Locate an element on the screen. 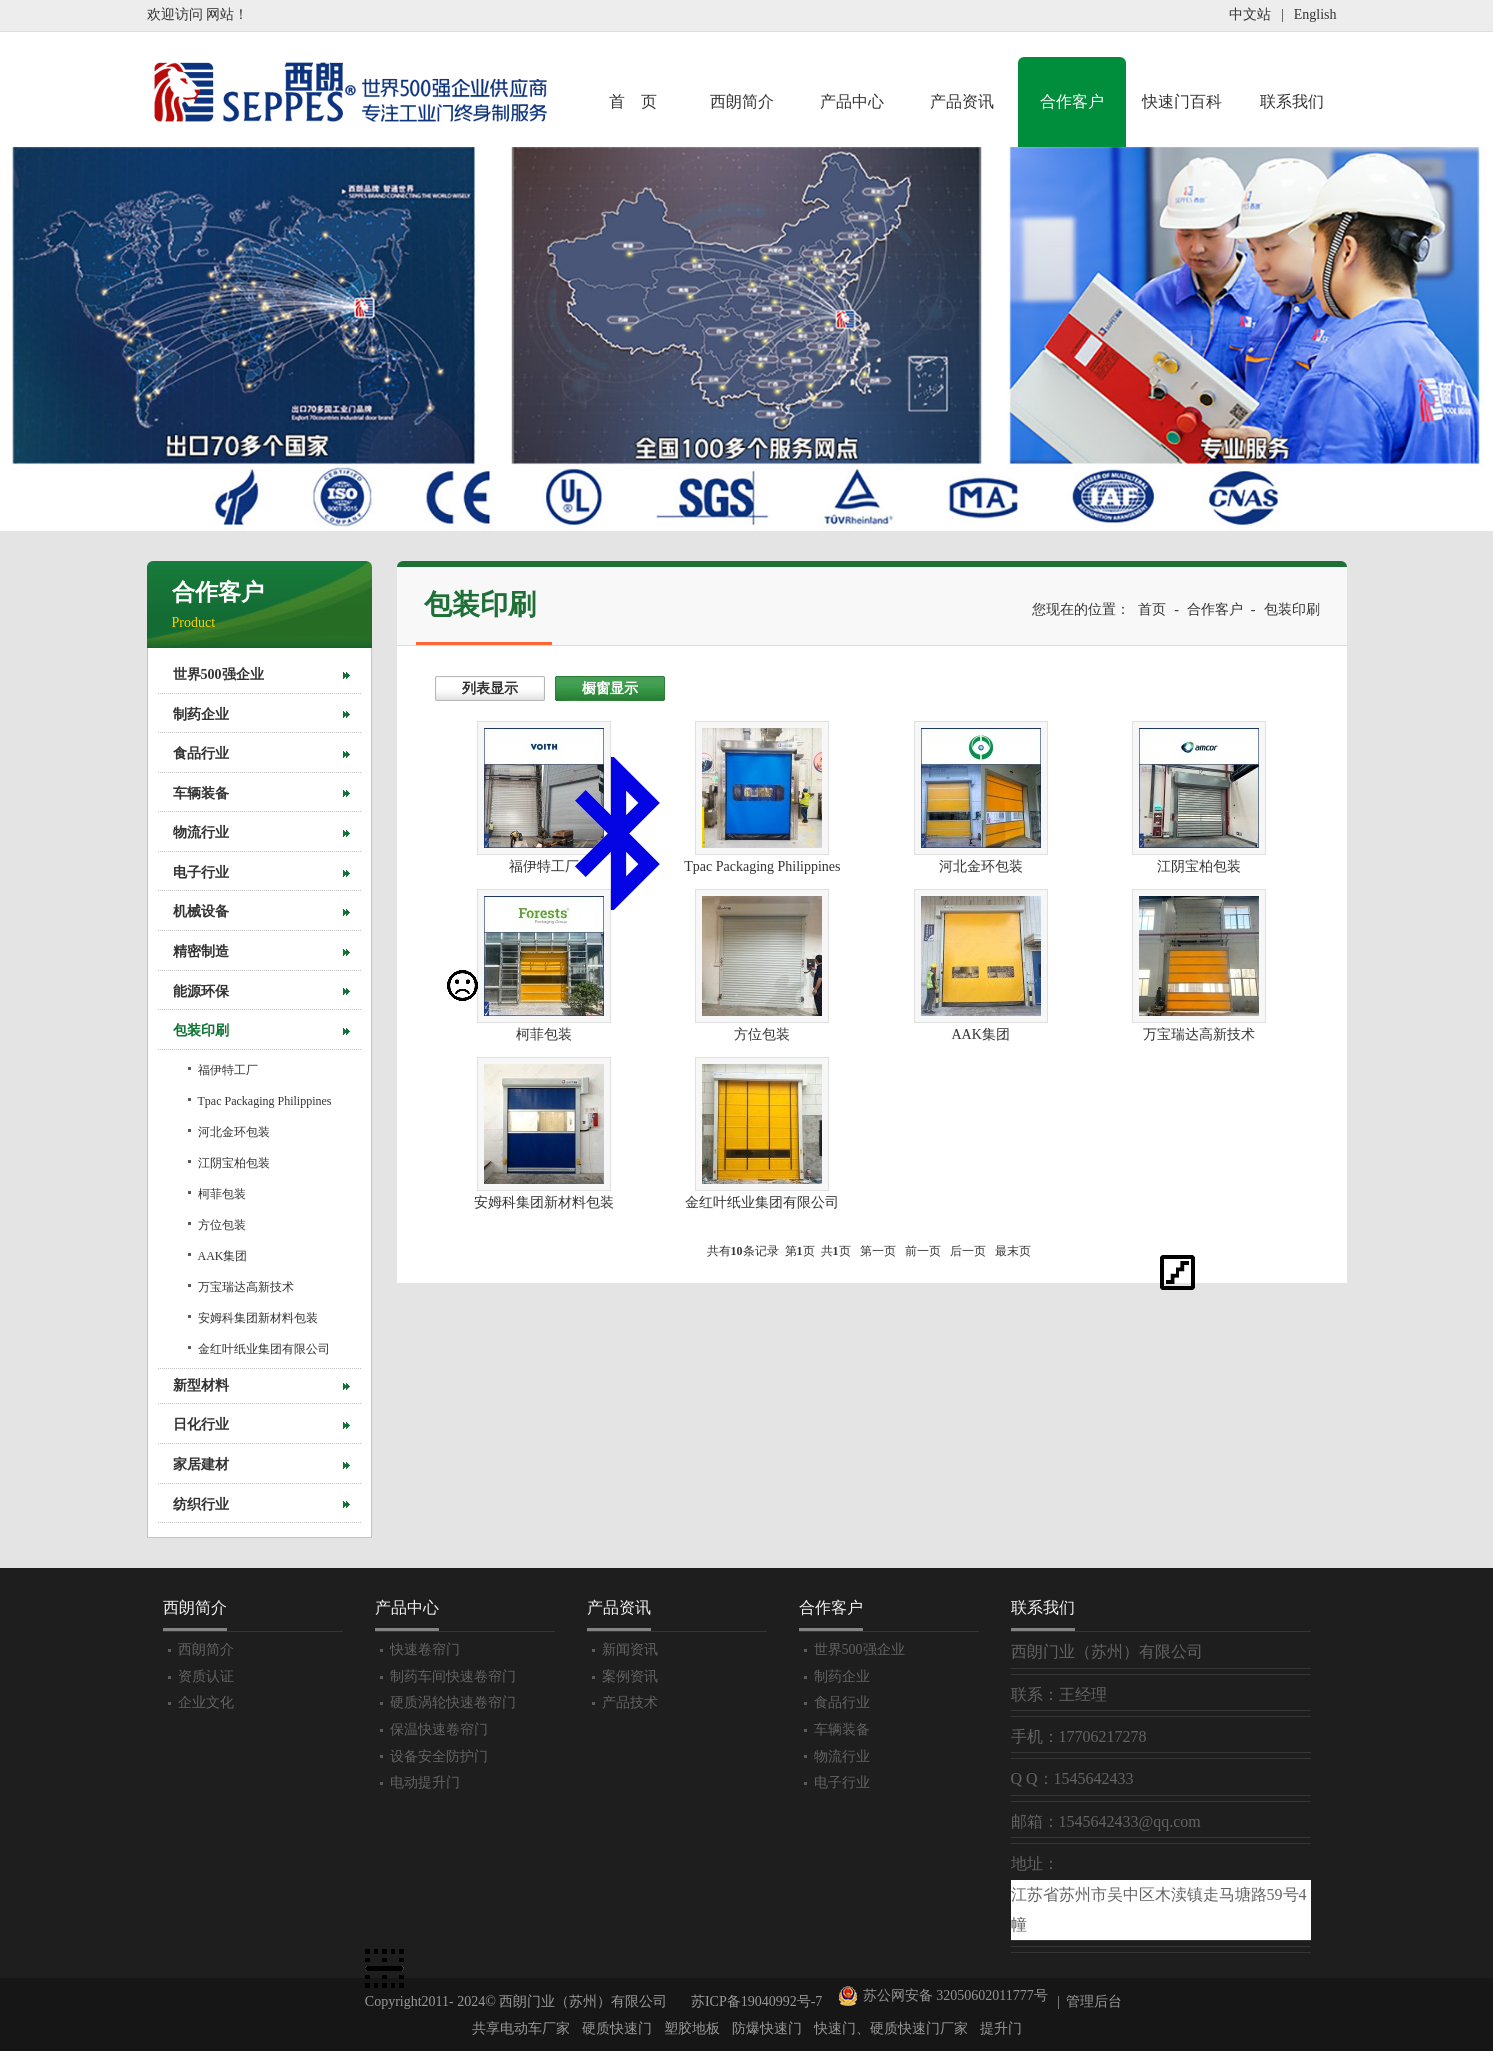  rate your experience as negative is located at coordinates (462, 985).